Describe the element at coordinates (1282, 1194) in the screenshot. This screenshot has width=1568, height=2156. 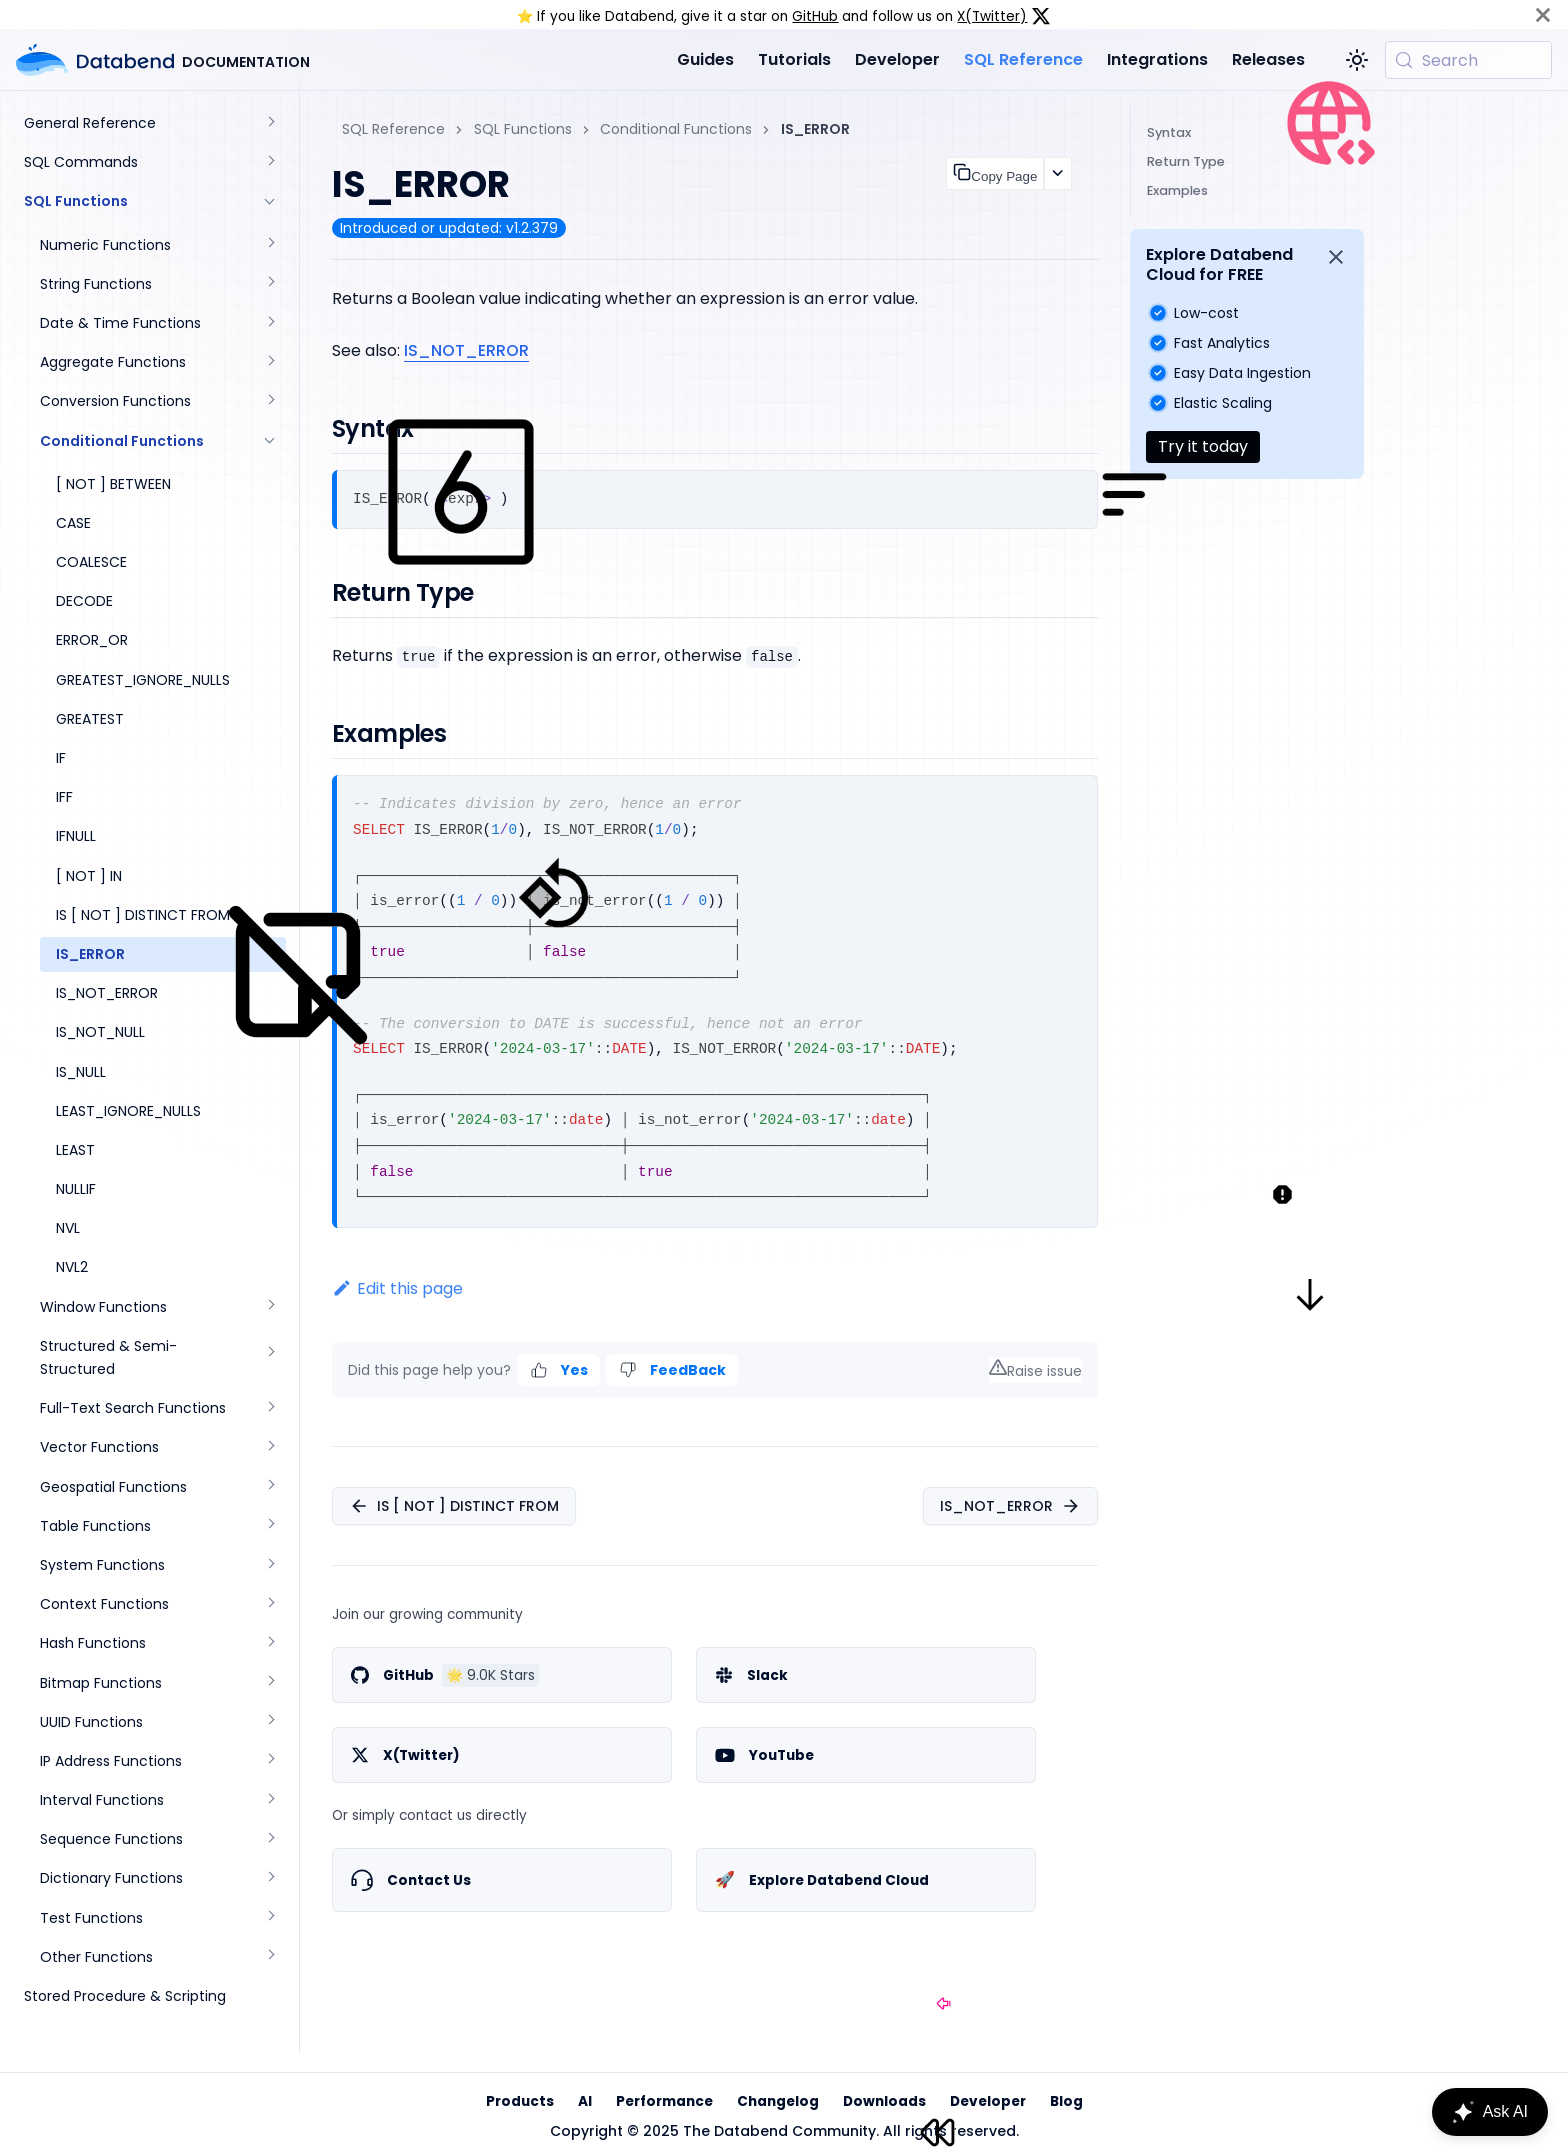
I see `report a problem or issue` at that location.